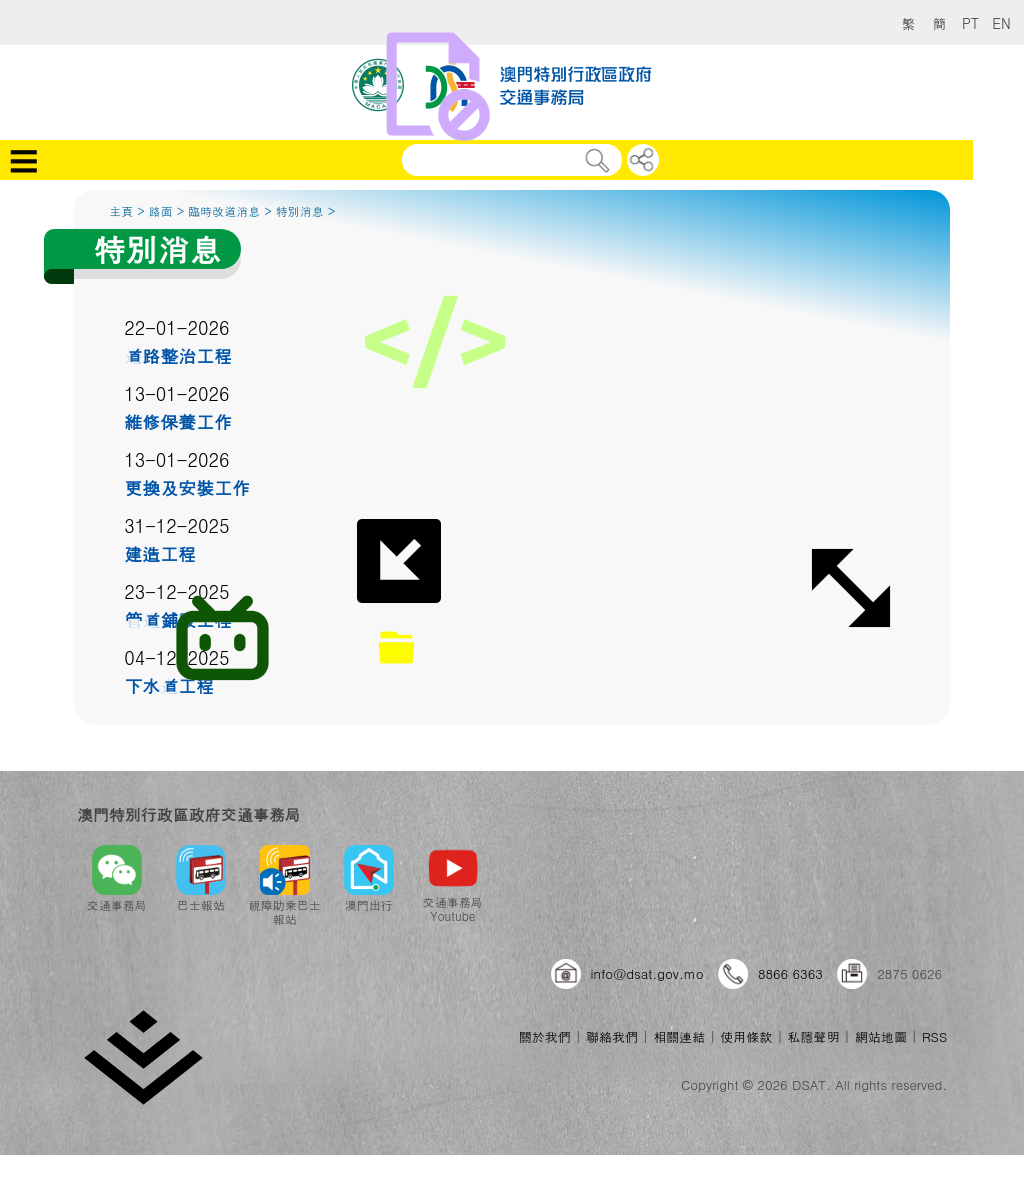 This screenshot has width=1024, height=1185. I want to click on htmx library or framework logo, so click(435, 342).